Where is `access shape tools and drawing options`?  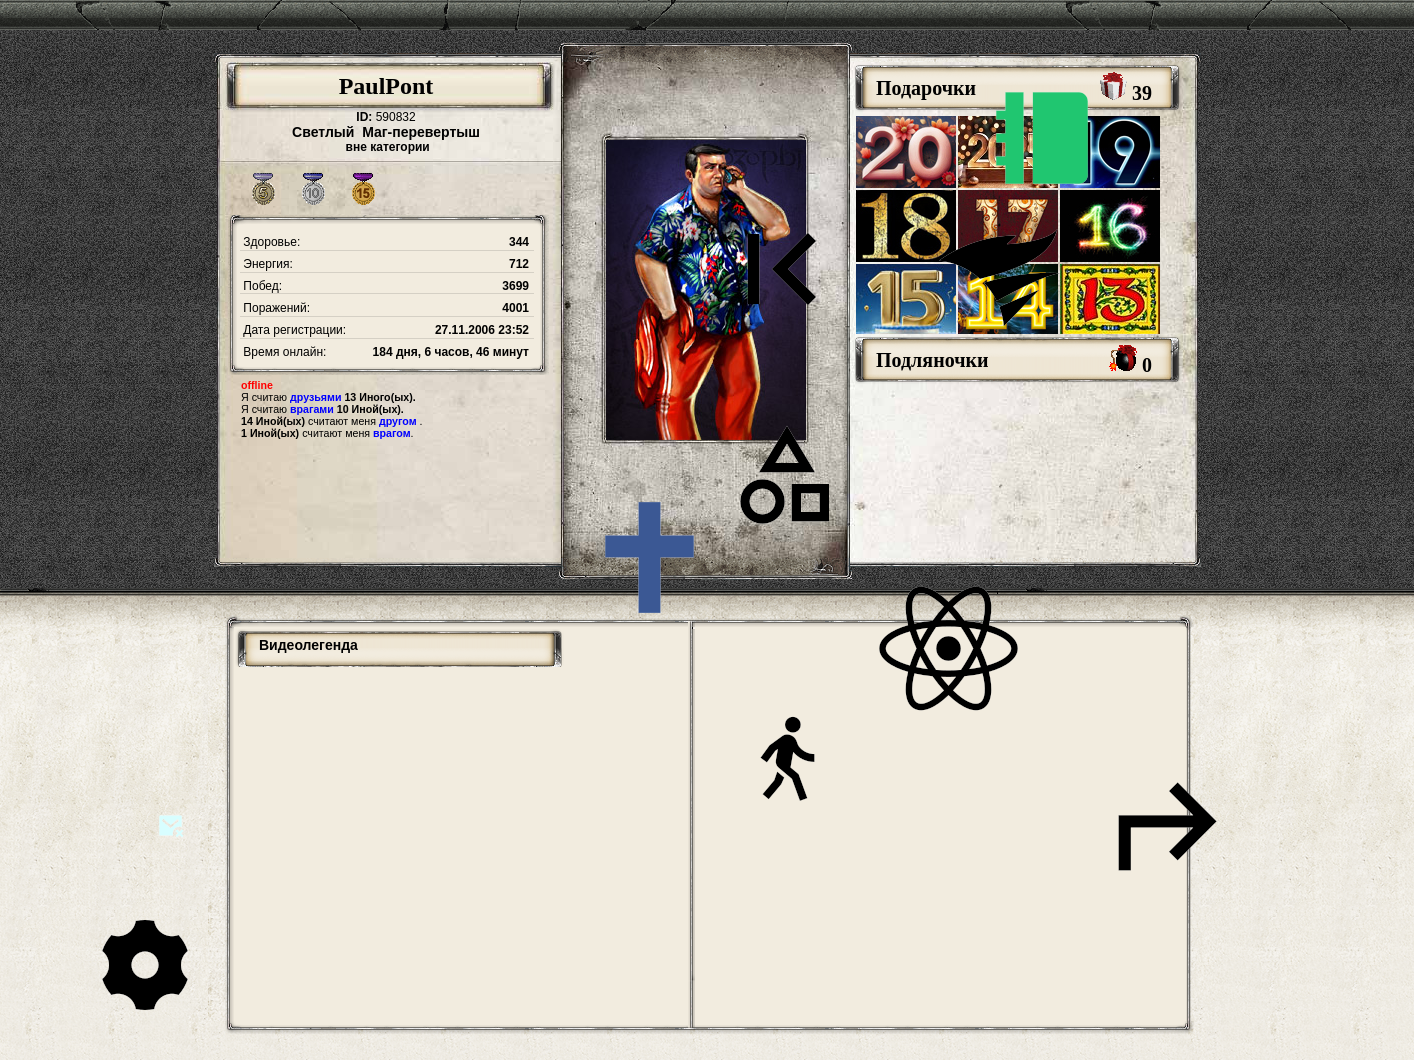
access shape tools and drawing options is located at coordinates (787, 477).